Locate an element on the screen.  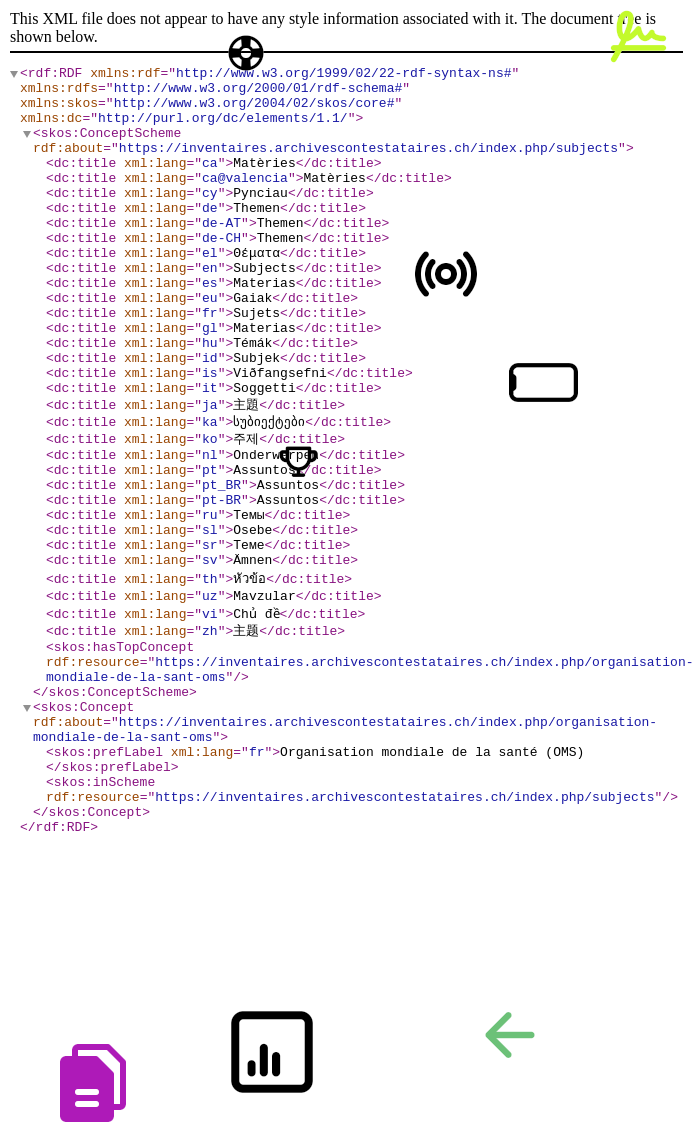
view achievements or awards is located at coordinates (298, 460).